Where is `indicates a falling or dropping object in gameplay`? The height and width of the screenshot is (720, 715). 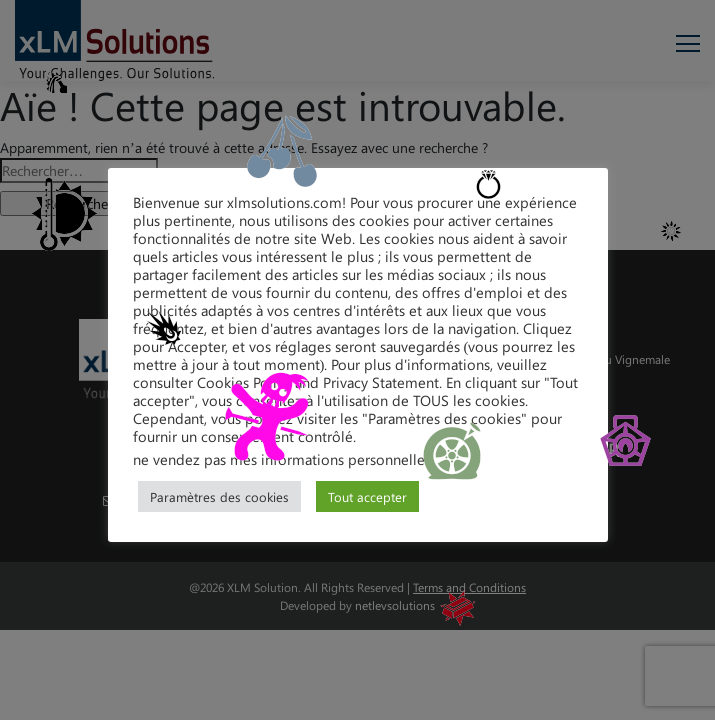
indicates a falling or dropping object in gameplay is located at coordinates (163, 327).